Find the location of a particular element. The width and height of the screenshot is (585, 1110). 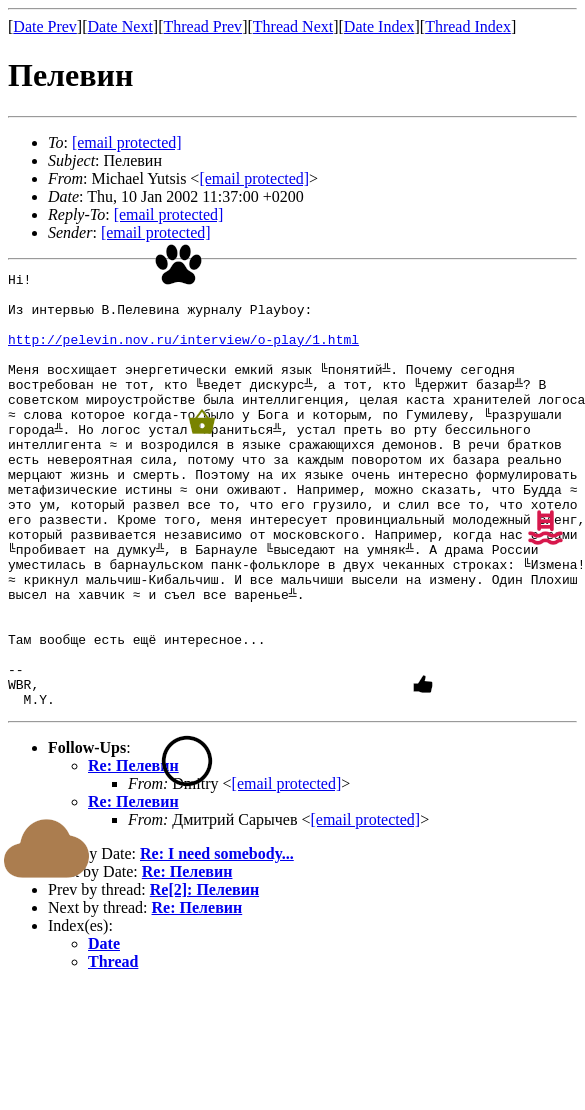

unselected radio button or toggle option is located at coordinates (187, 761).